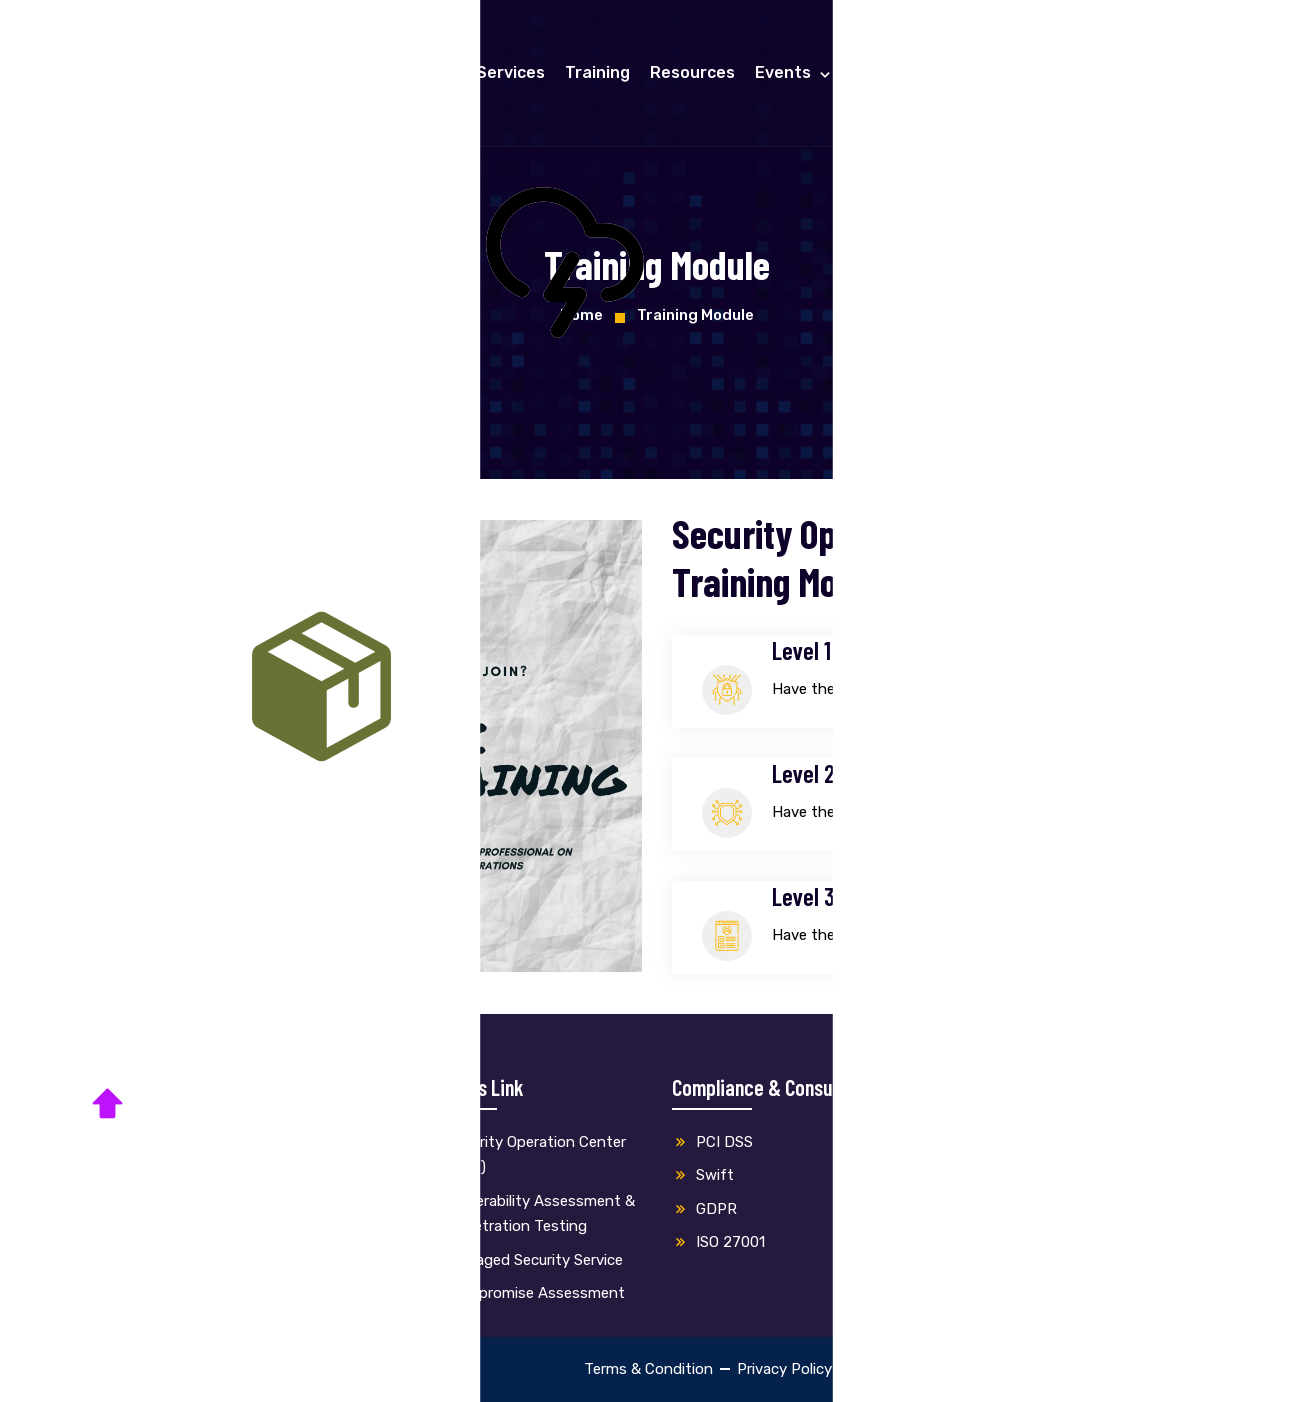 The height and width of the screenshot is (1402, 1313). Describe the element at coordinates (107, 1104) in the screenshot. I see `upload a file or content` at that location.